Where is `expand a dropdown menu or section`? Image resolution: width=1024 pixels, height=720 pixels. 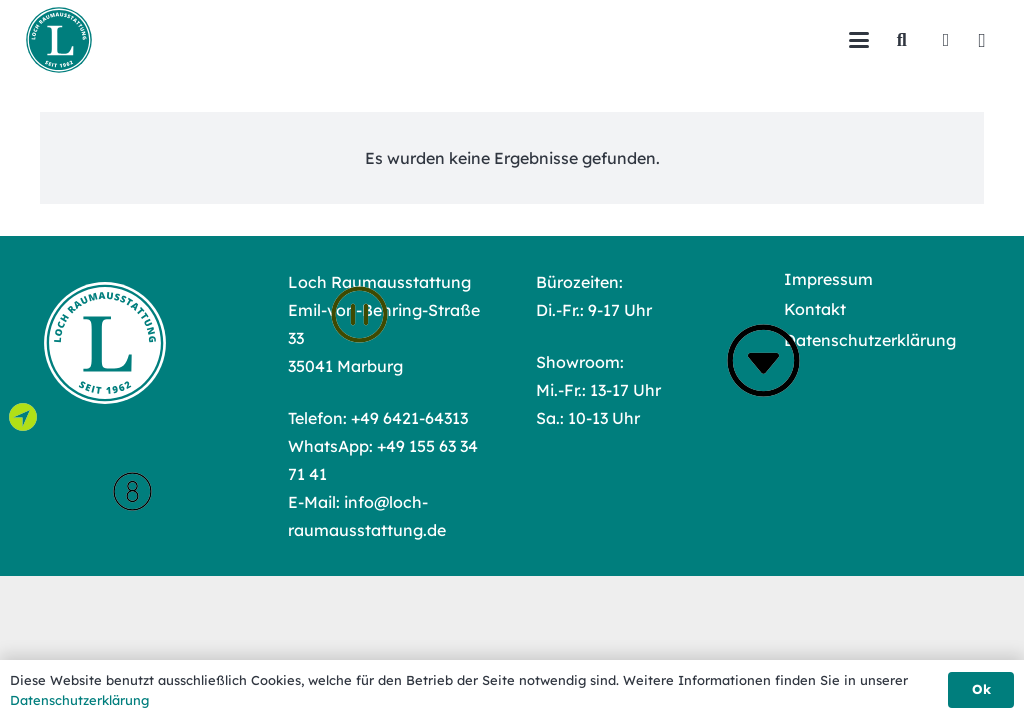 expand a dropdown menu or section is located at coordinates (763, 360).